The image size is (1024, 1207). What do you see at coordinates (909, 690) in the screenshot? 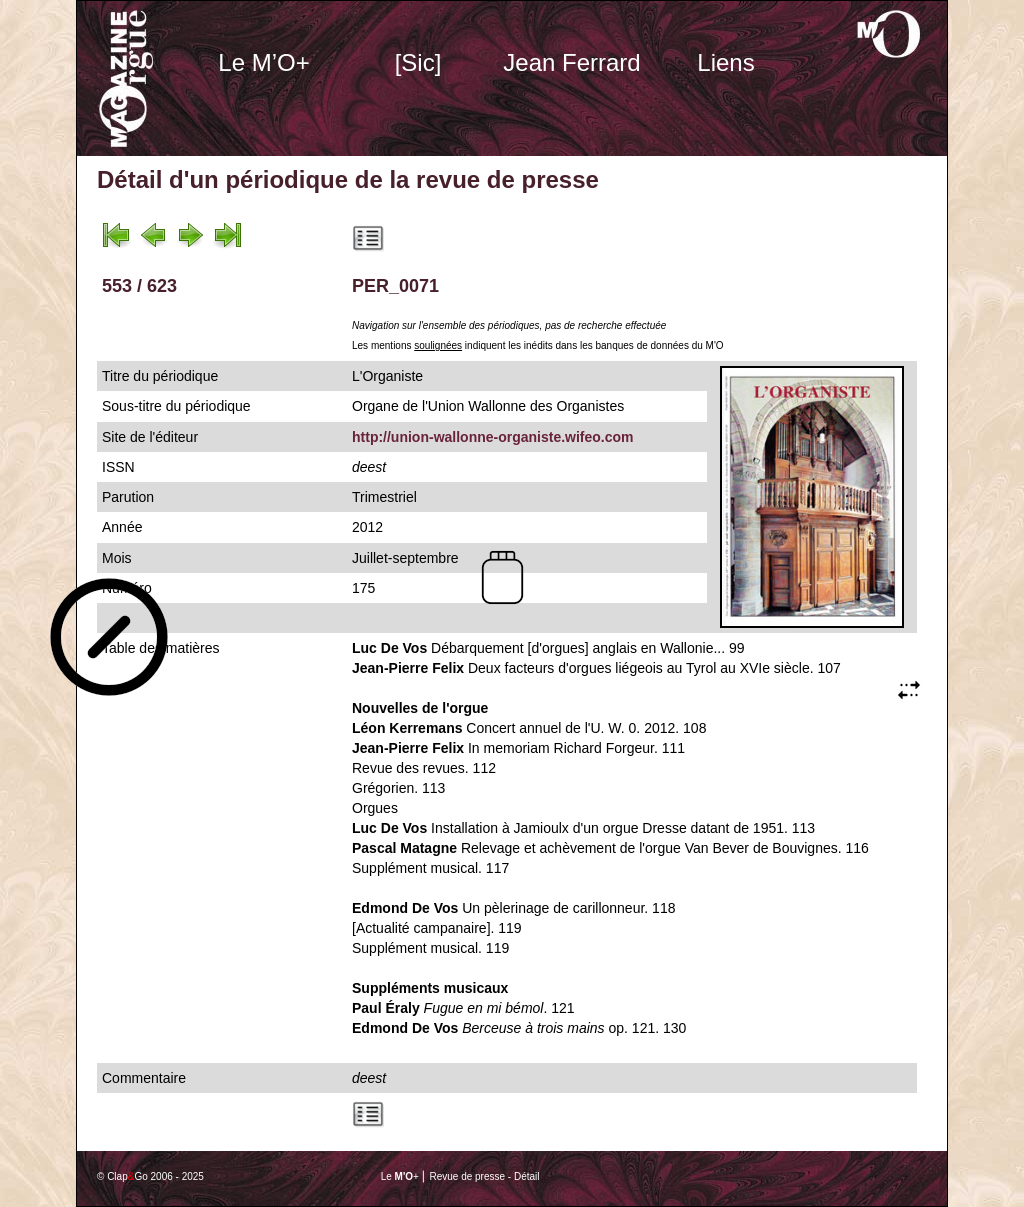
I see `view multiple stops on a route` at bounding box center [909, 690].